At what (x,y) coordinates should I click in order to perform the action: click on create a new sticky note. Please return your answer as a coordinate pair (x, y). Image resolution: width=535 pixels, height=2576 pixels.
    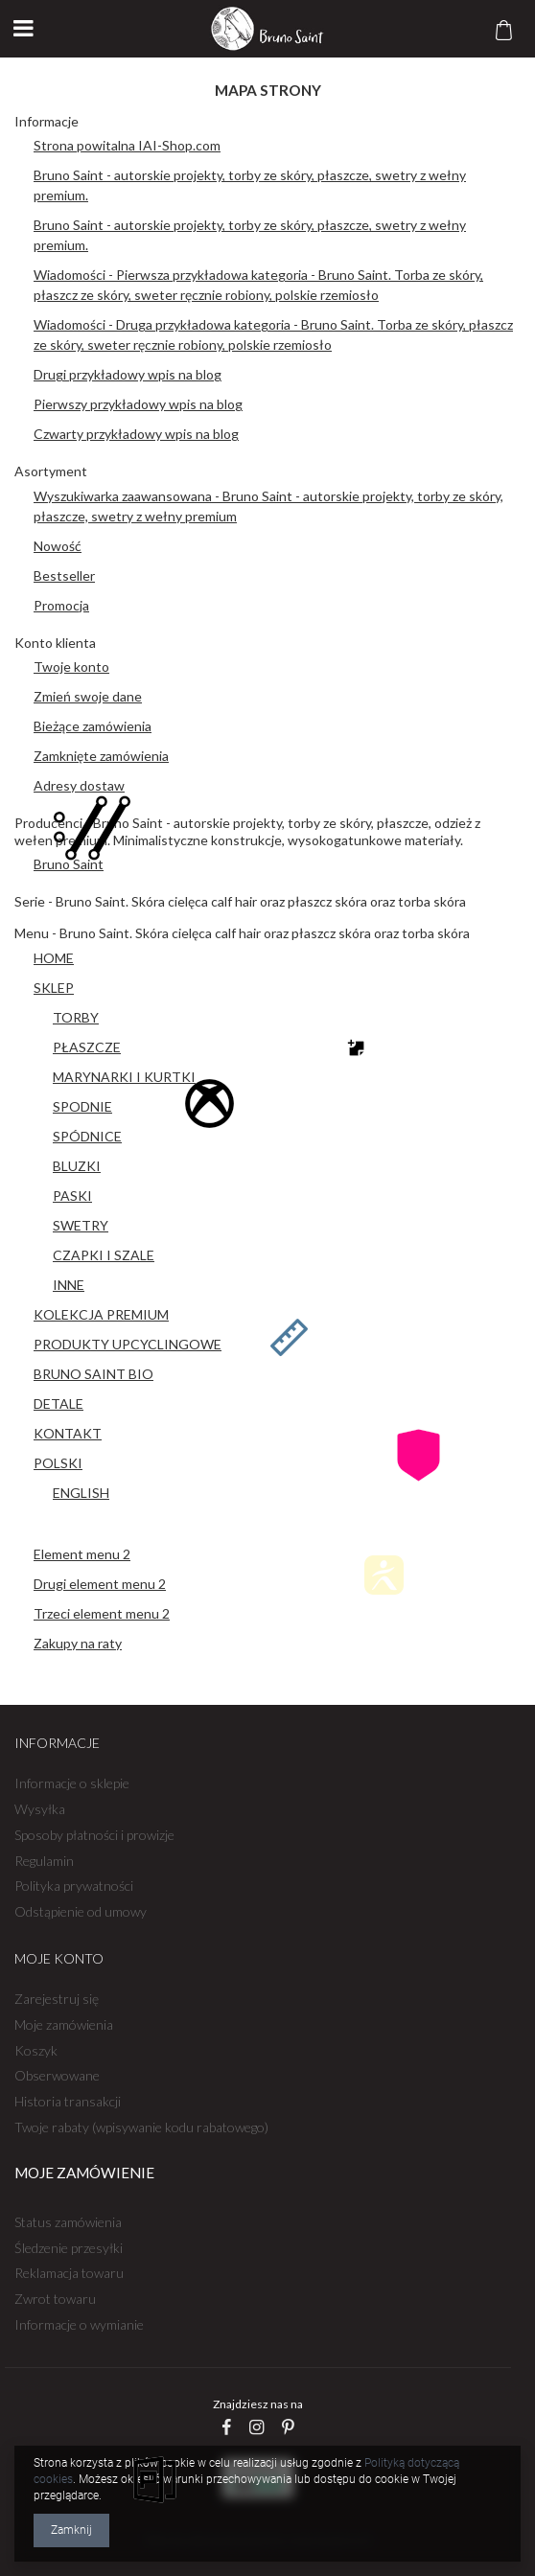
    Looking at the image, I should click on (357, 1048).